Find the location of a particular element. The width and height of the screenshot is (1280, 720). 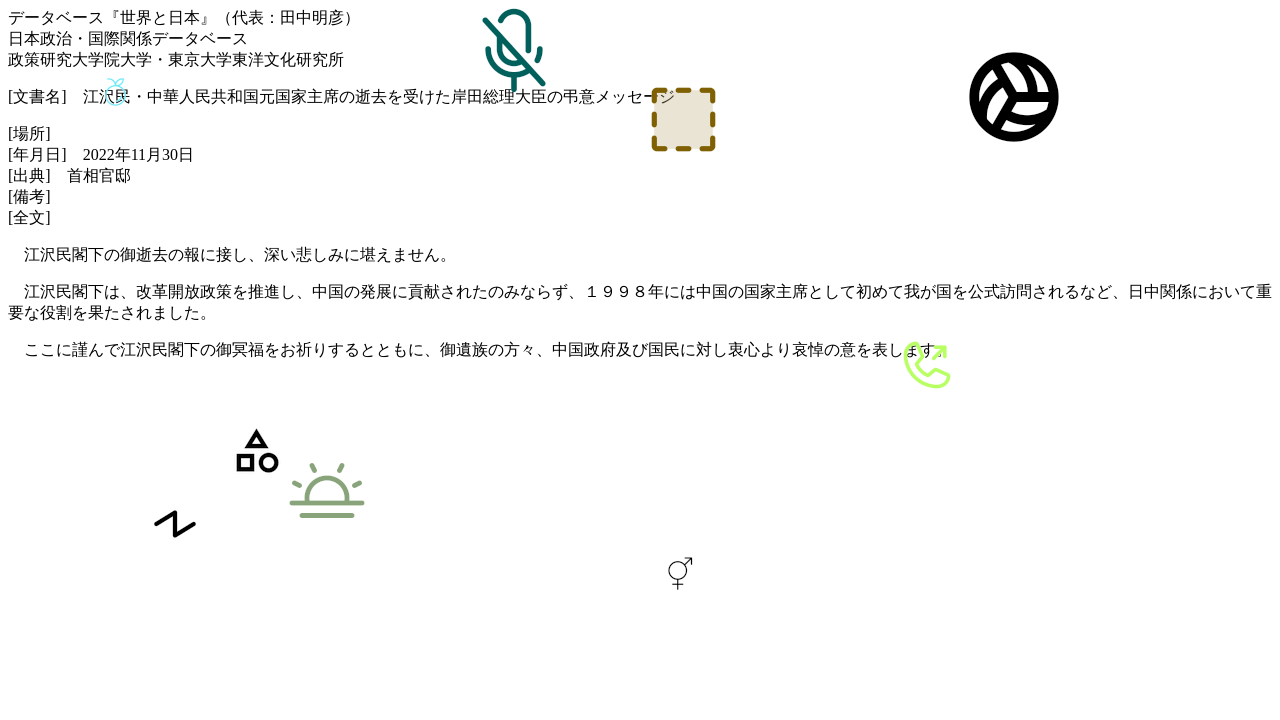

select sawtooth waveform in audio synthesizer is located at coordinates (175, 524).